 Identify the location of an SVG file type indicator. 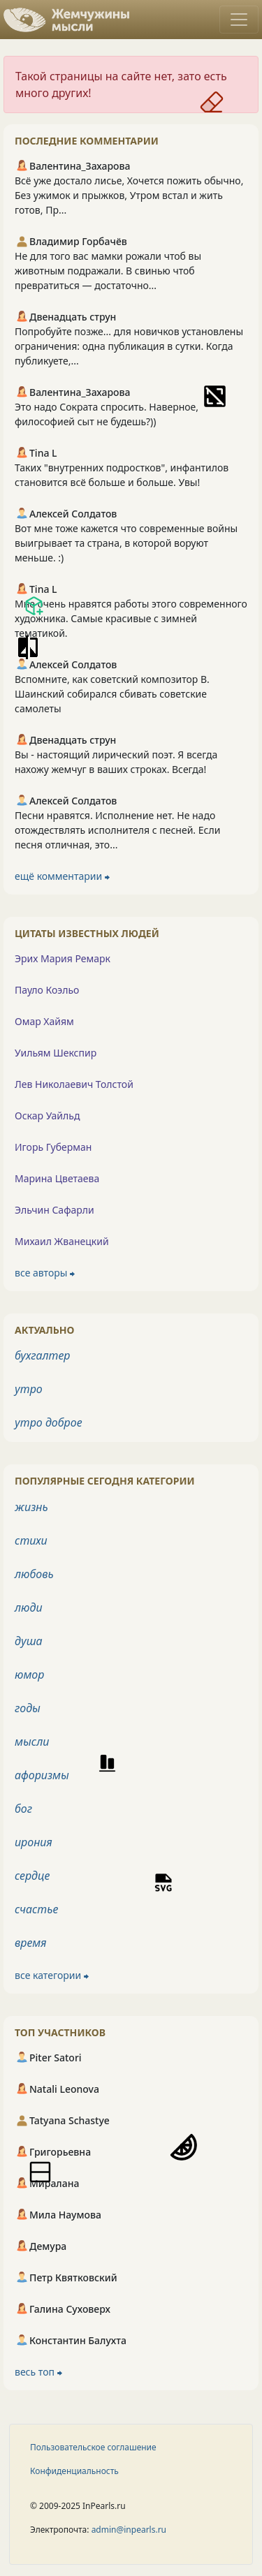
(163, 1883).